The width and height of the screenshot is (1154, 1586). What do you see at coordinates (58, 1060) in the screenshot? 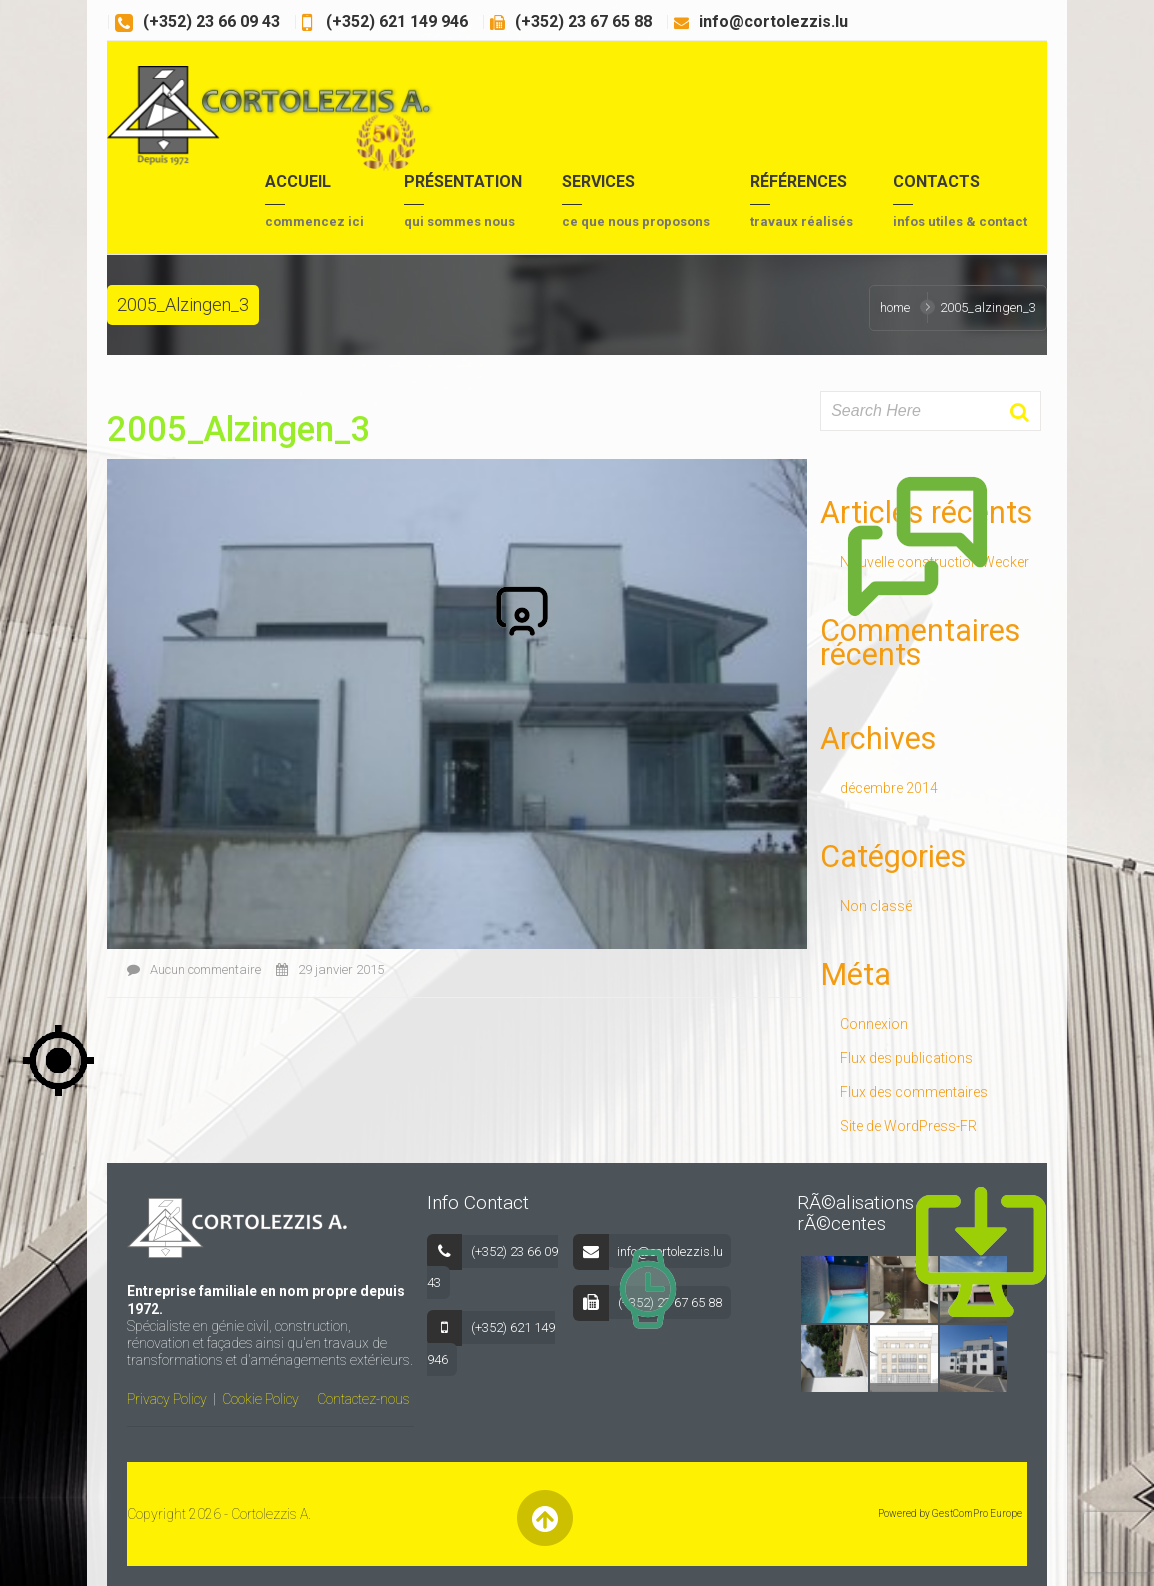
I see `center map on your current location` at bounding box center [58, 1060].